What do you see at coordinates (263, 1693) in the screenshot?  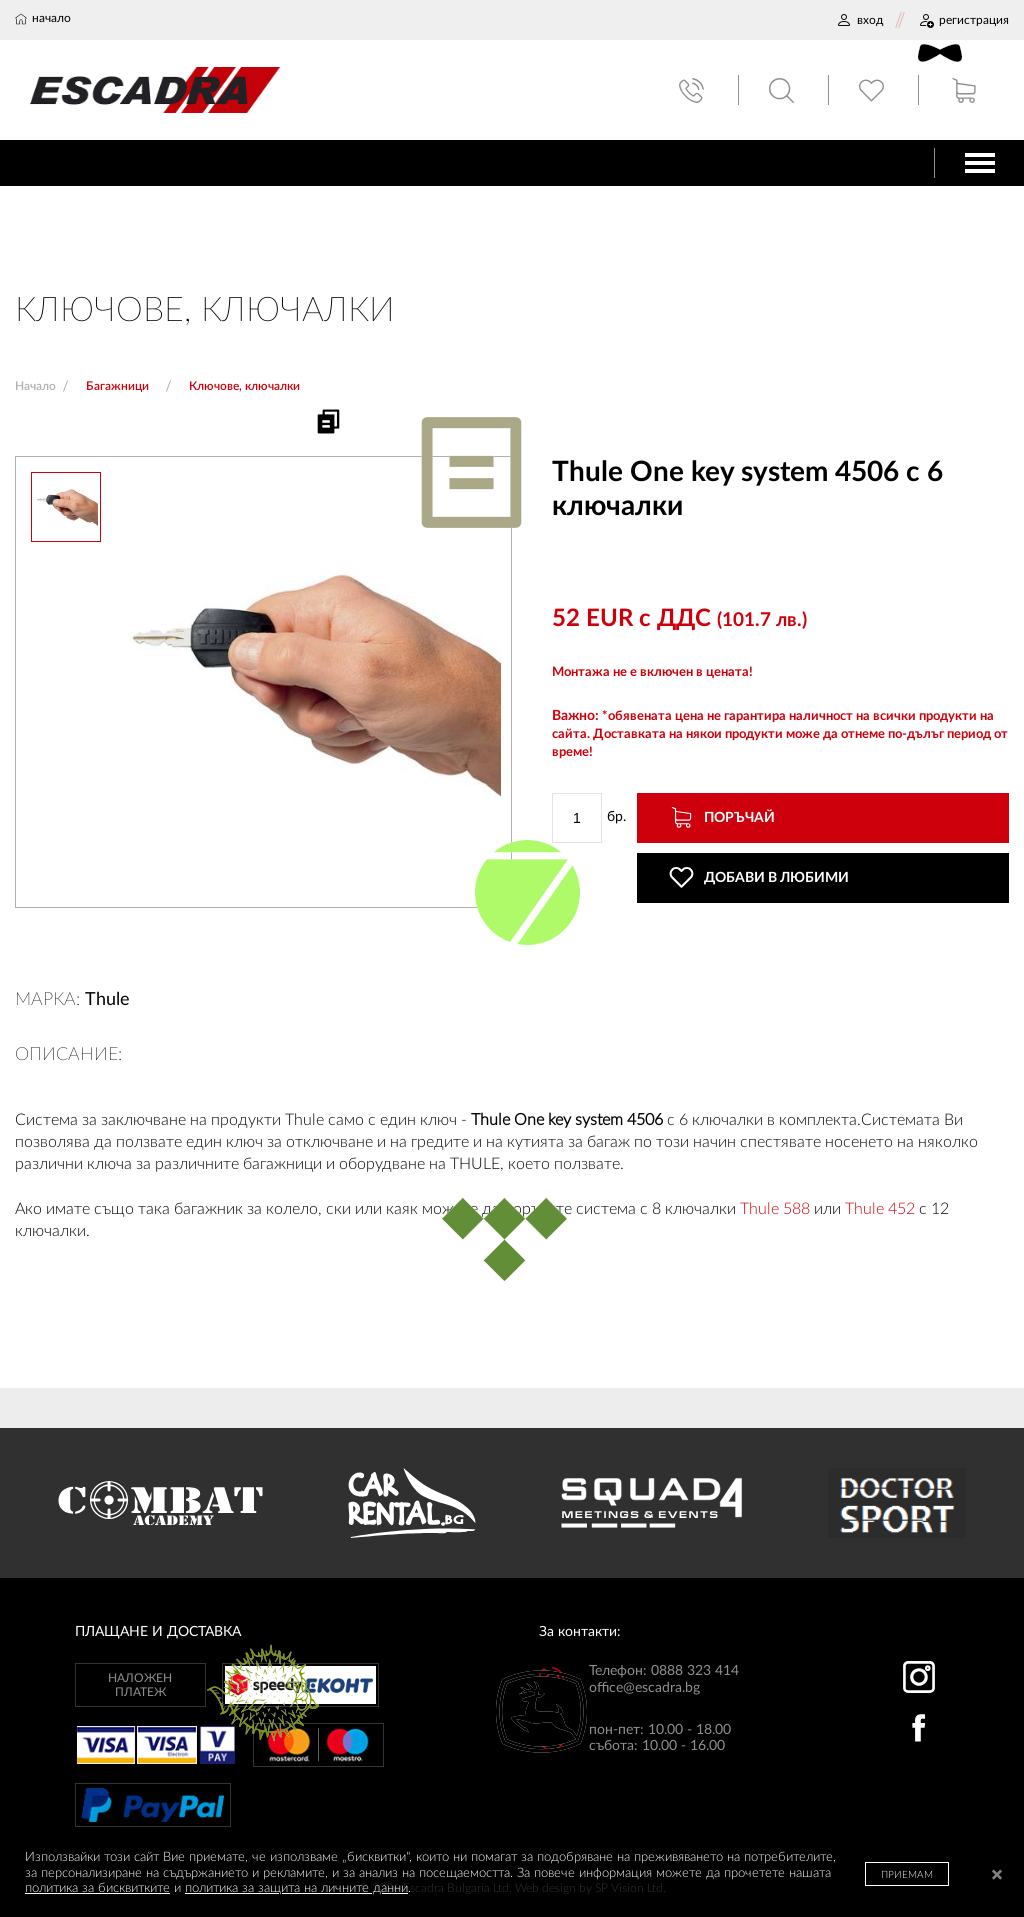 I see `OpenBSD operating system logo` at bounding box center [263, 1693].